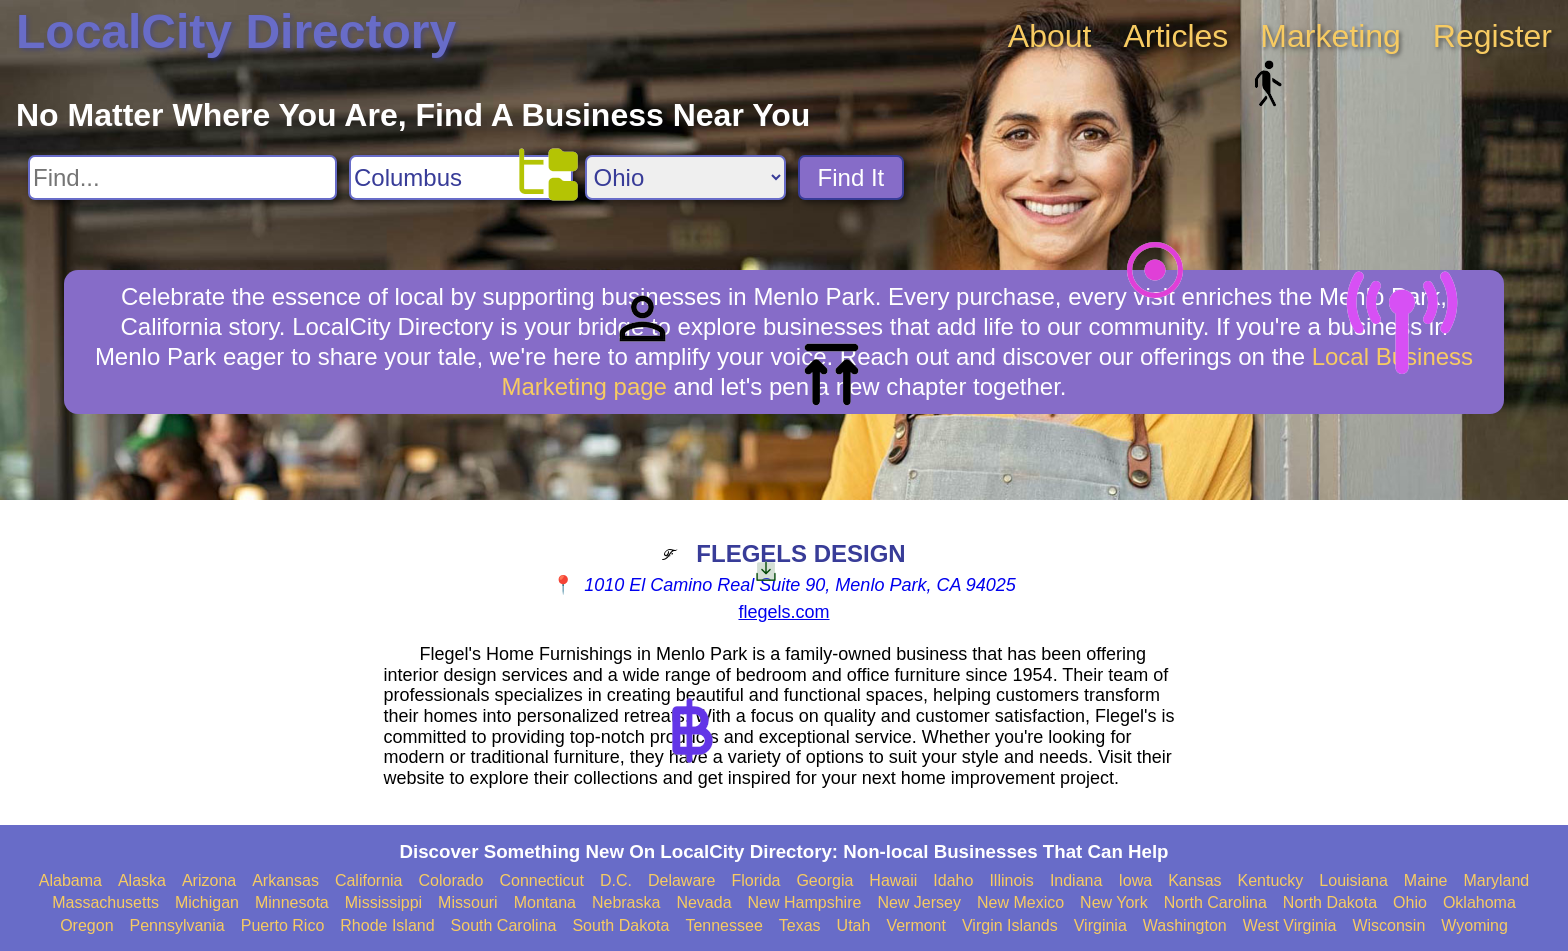 The width and height of the screenshot is (1568, 951). Describe the element at coordinates (1155, 270) in the screenshot. I see `select this option (radio button)` at that location.